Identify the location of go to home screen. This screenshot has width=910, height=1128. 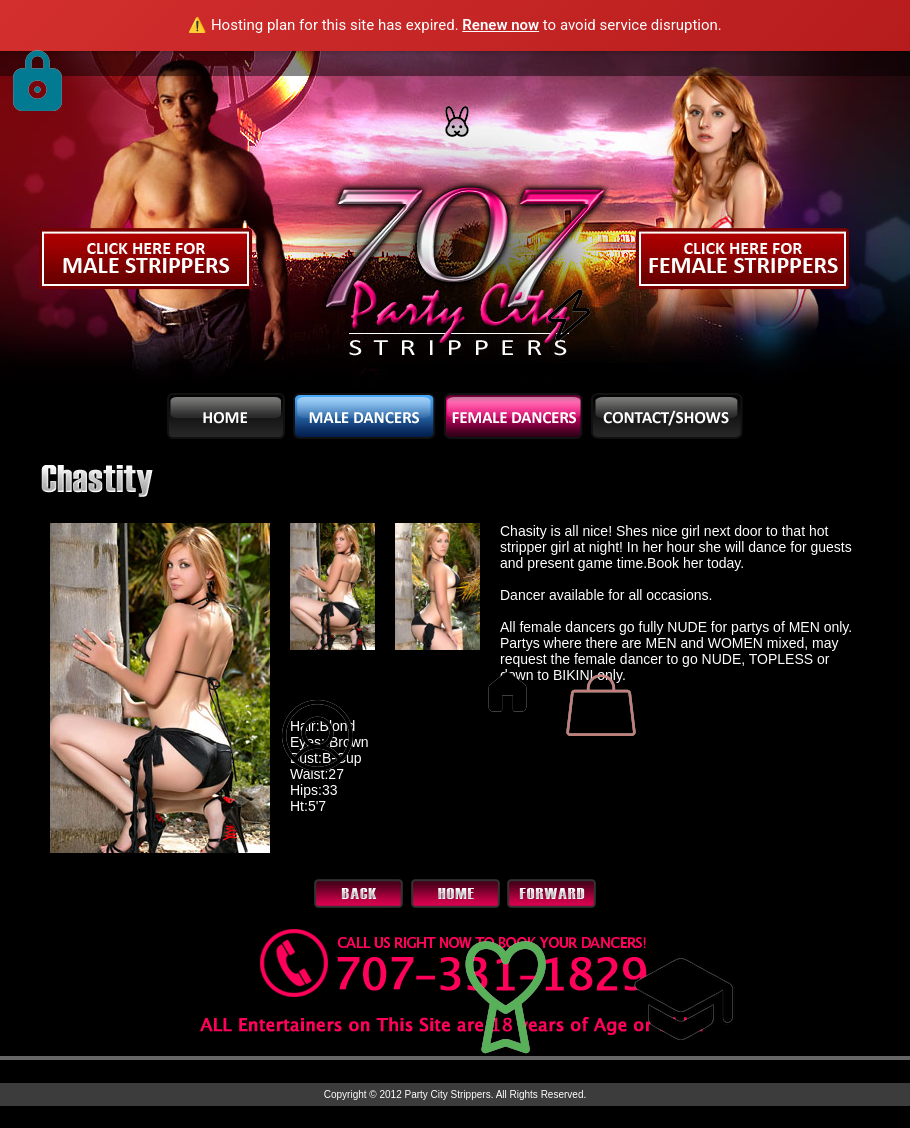
(507, 693).